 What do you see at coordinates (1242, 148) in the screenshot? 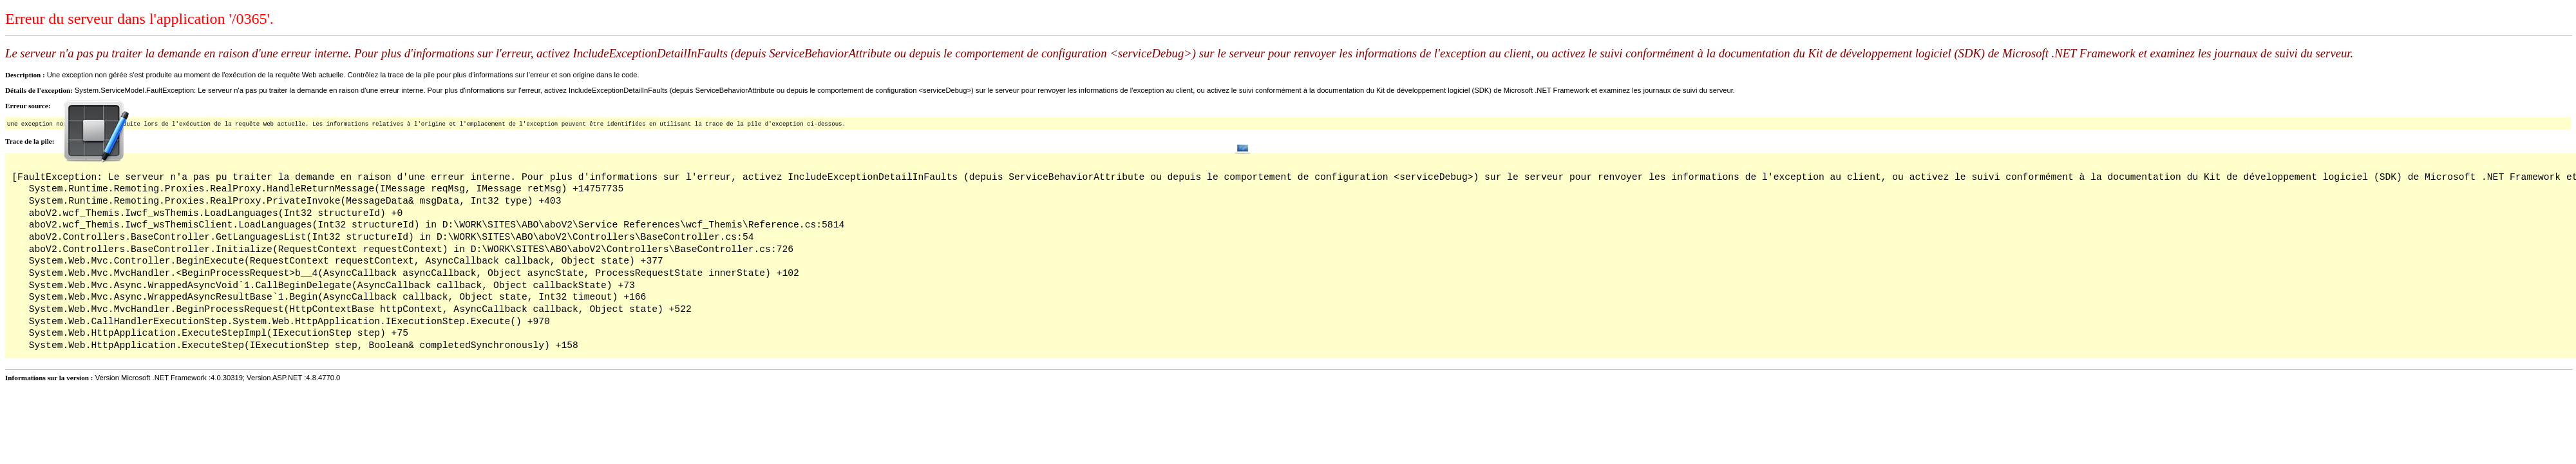
I see `indicates a connected macbook device` at bounding box center [1242, 148].